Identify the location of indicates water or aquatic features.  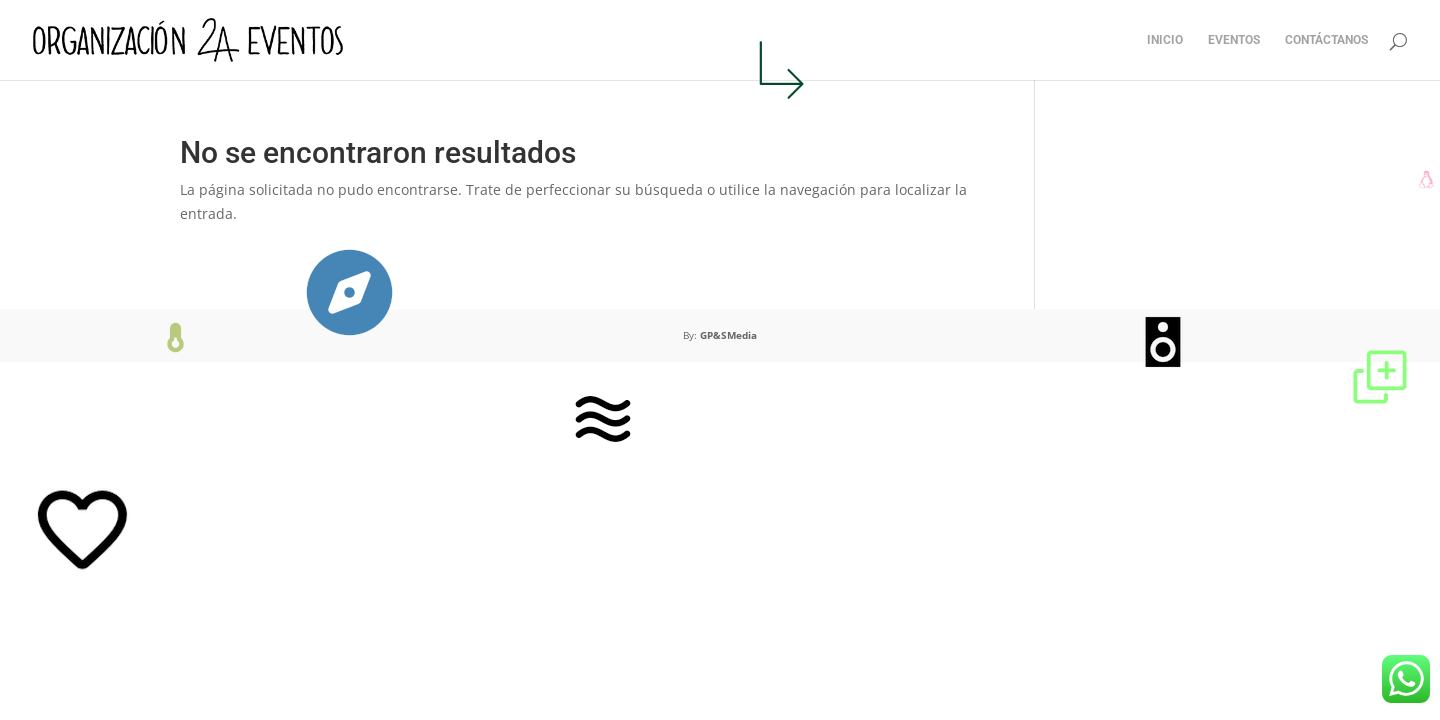
(603, 419).